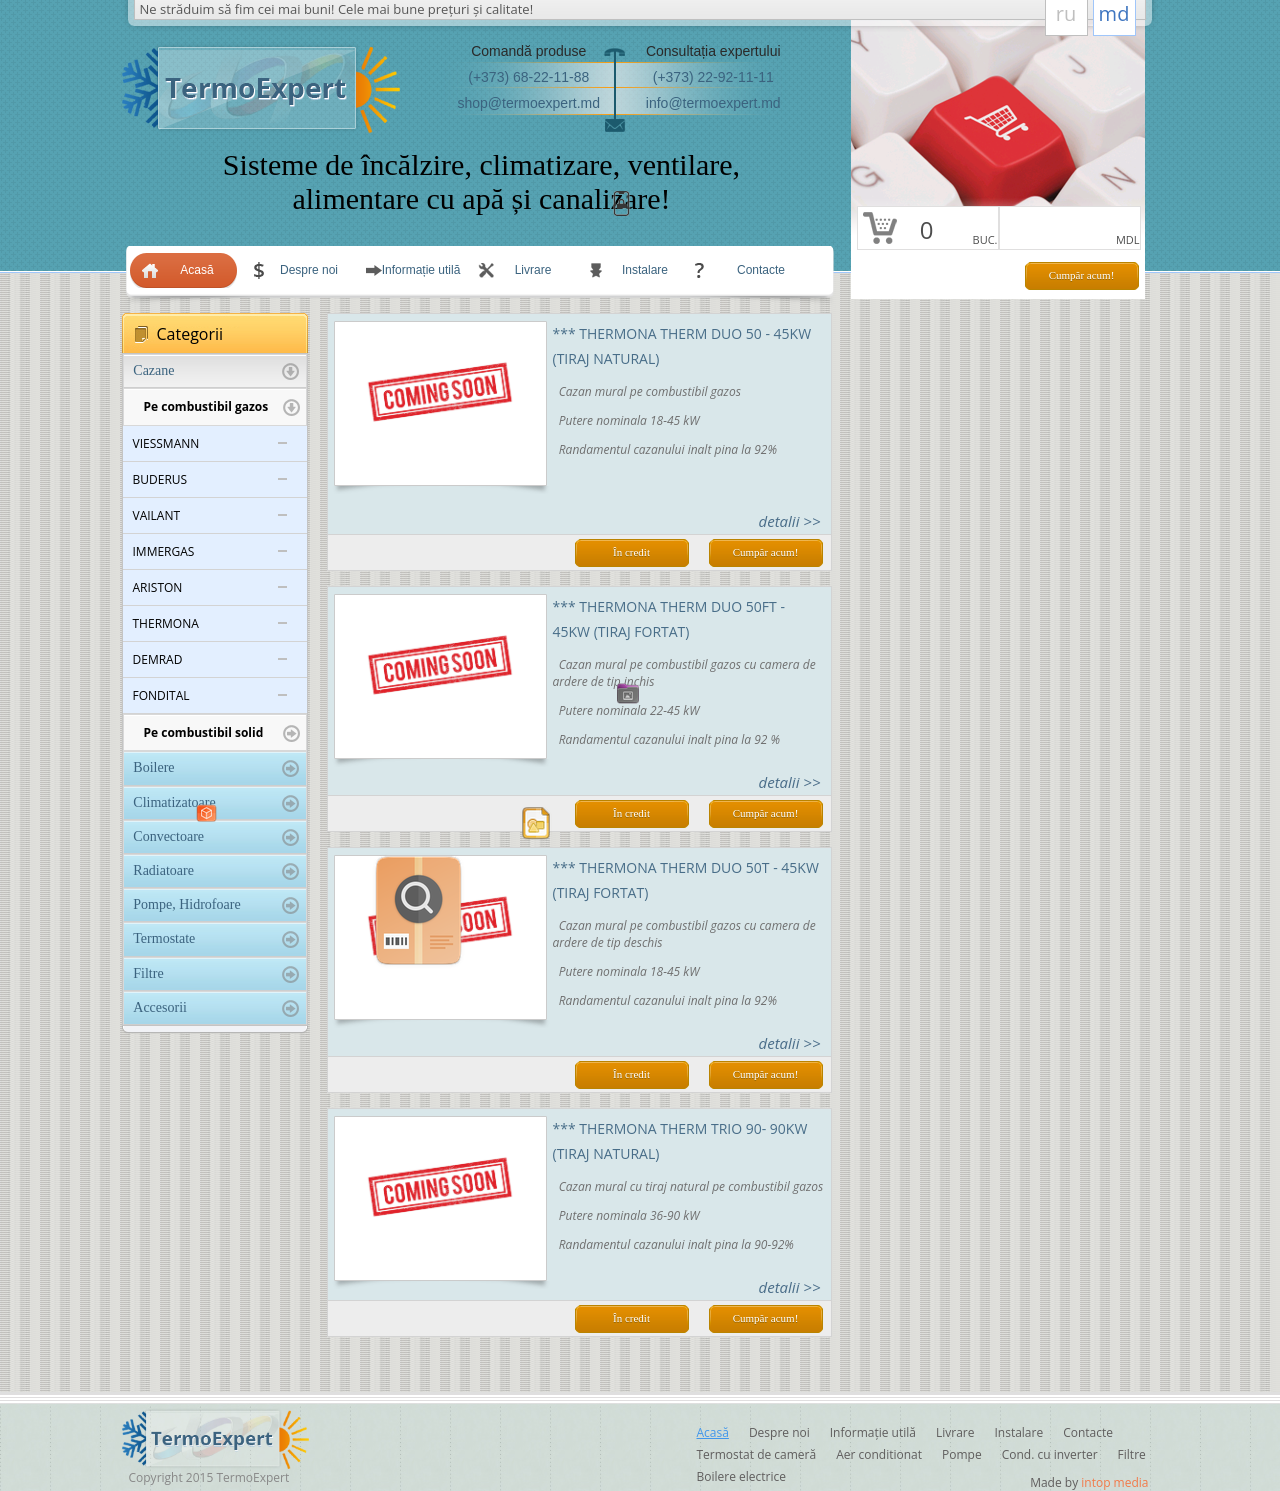 Image resolution: width=1280 pixels, height=1491 pixels. What do you see at coordinates (536, 823) in the screenshot?
I see `open a vector graphics document` at bounding box center [536, 823].